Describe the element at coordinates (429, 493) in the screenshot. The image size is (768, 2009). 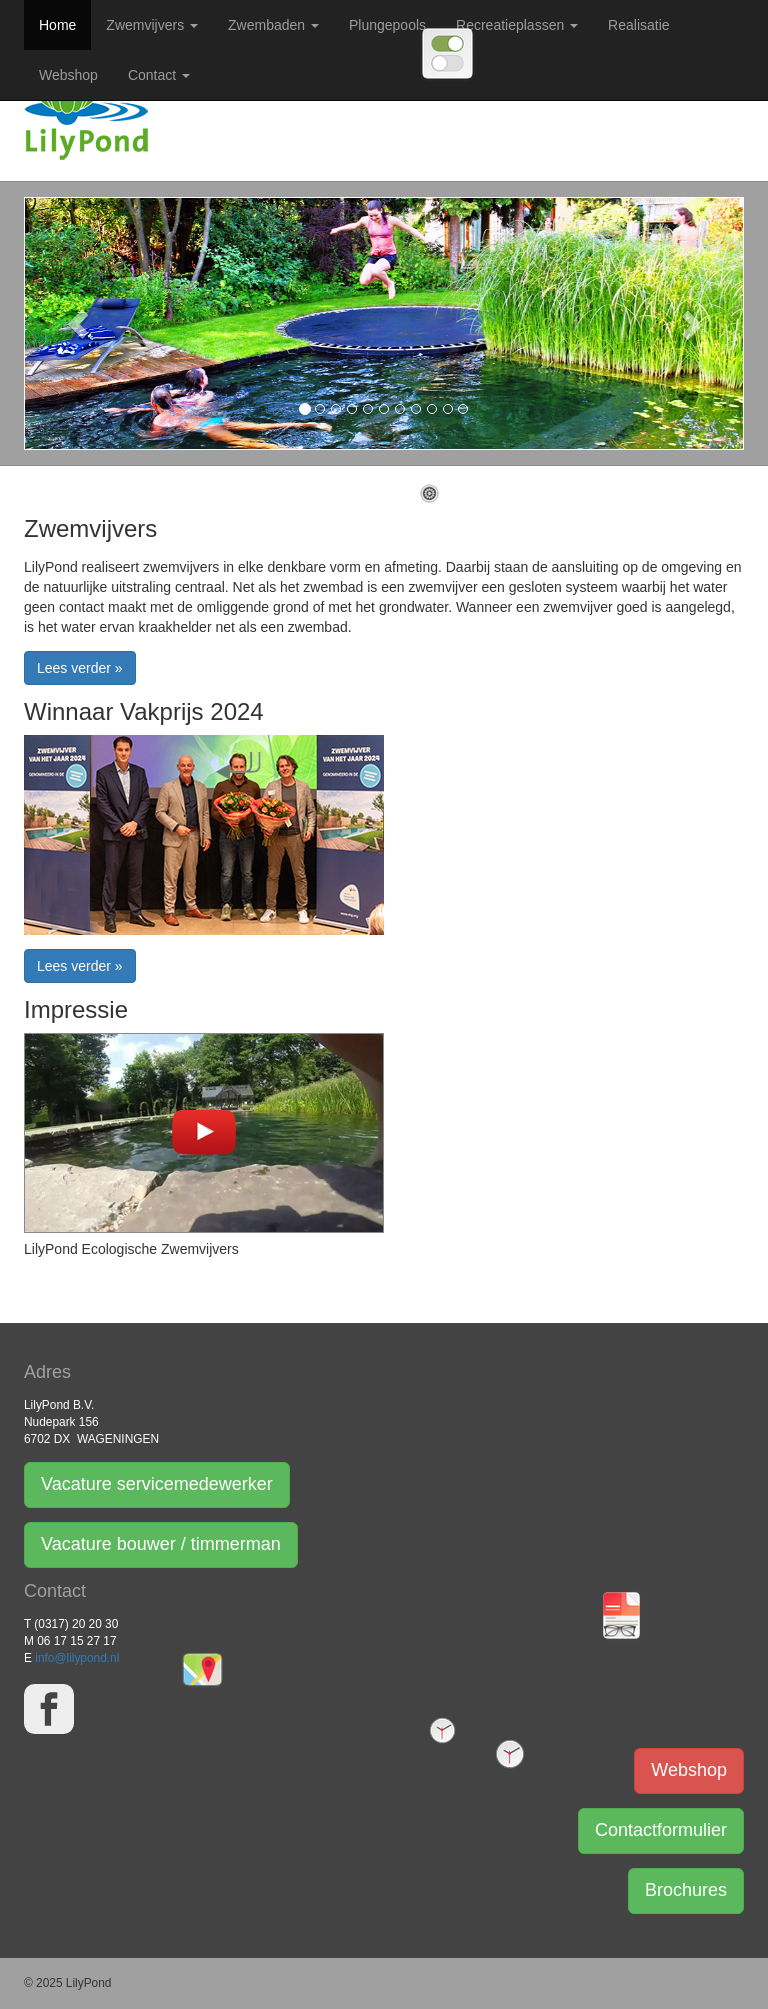
I see `open settings or configuration options` at that location.